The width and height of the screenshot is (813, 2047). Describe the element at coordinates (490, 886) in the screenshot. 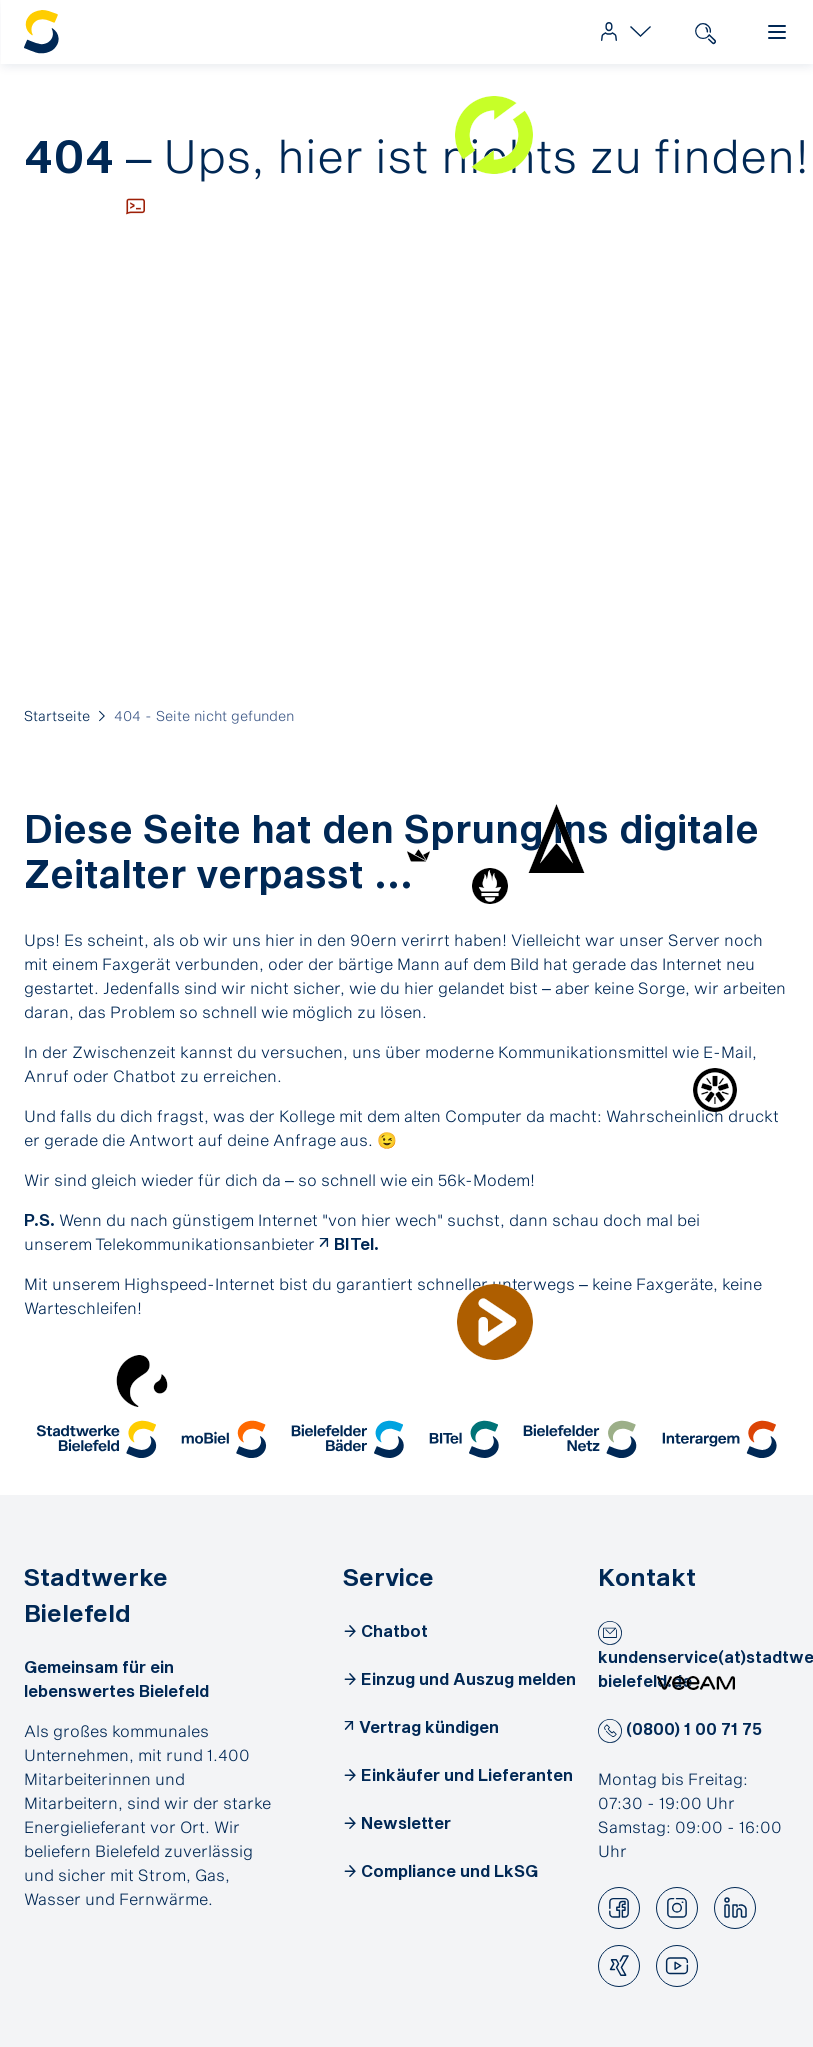

I see `prometheus monitoring system logo` at that location.